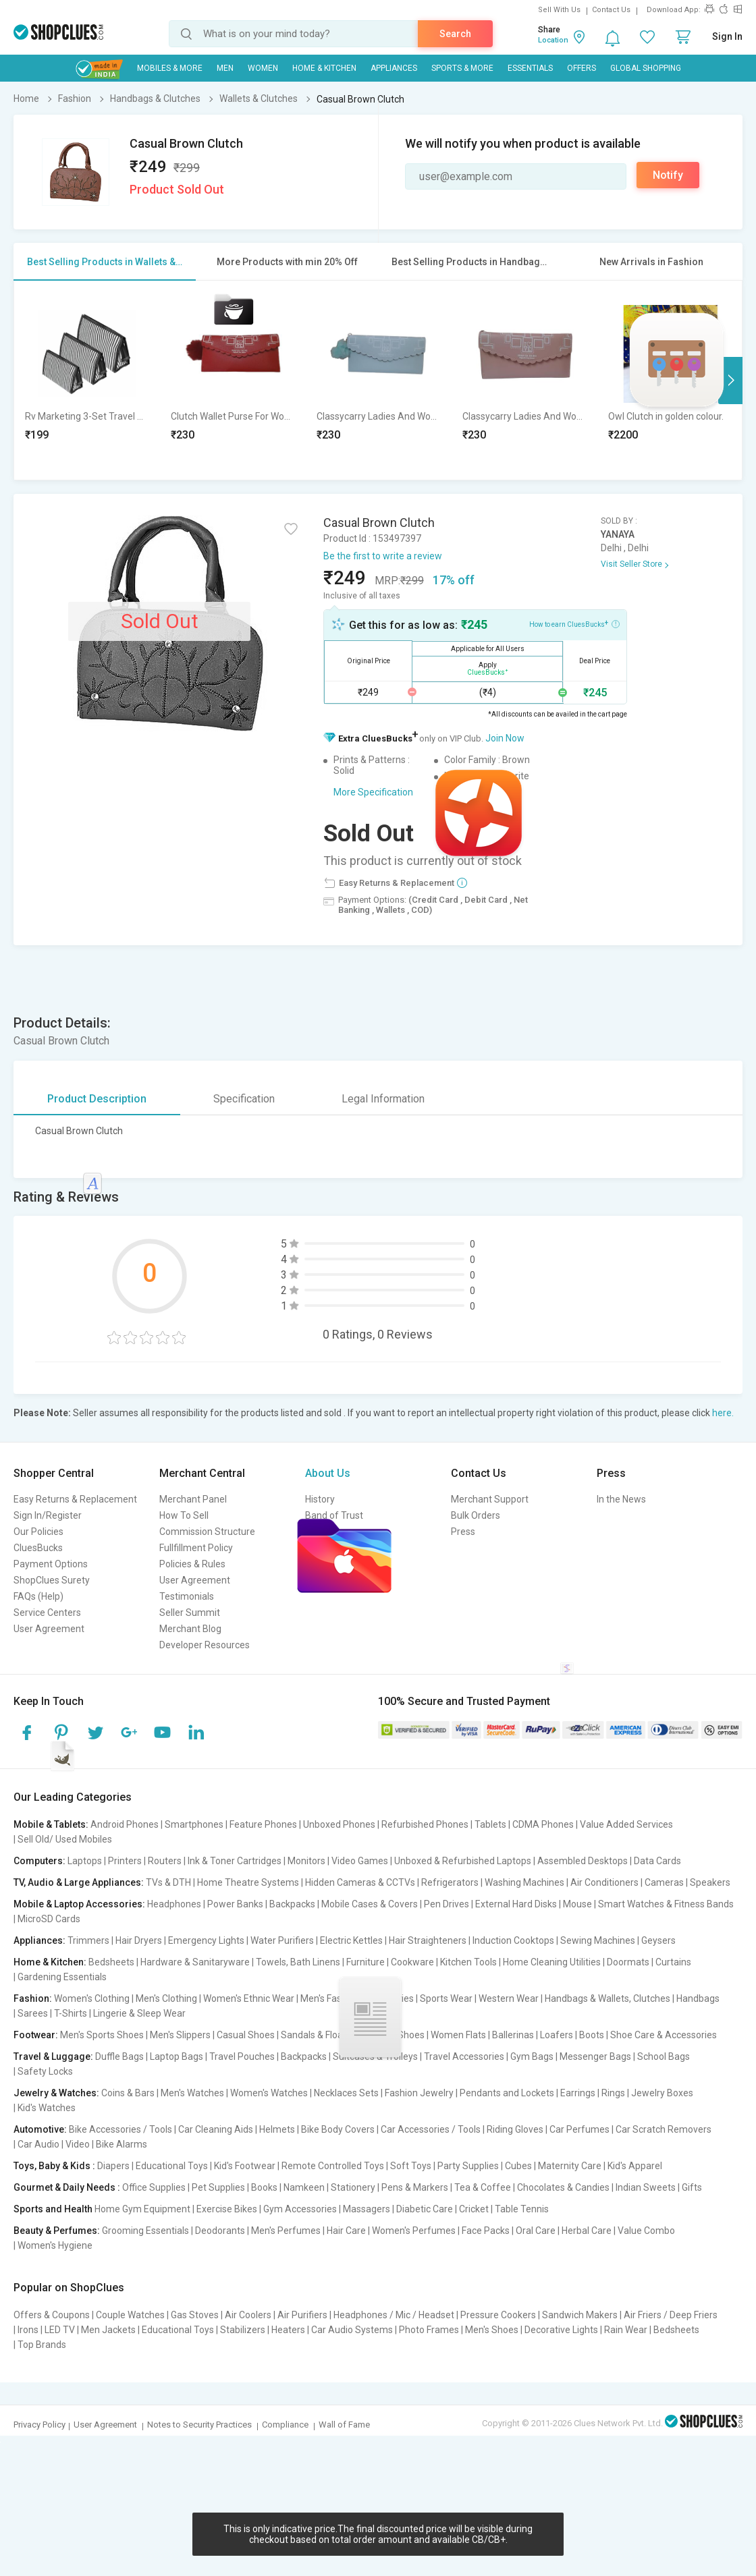 This screenshot has height=2576, width=756. I want to click on open keyrack password manager, so click(676, 360).